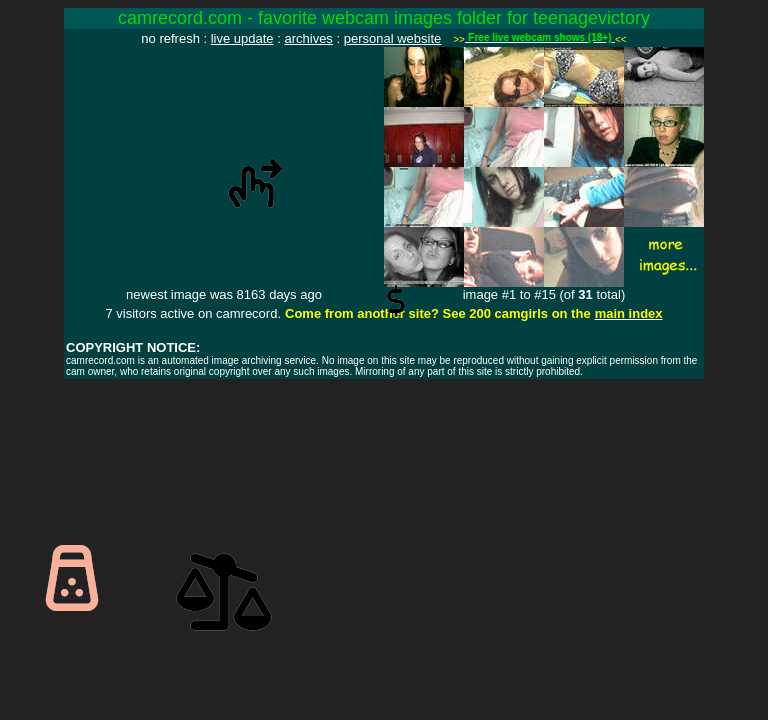  I want to click on view pricing or payment options, so click(396, 301).